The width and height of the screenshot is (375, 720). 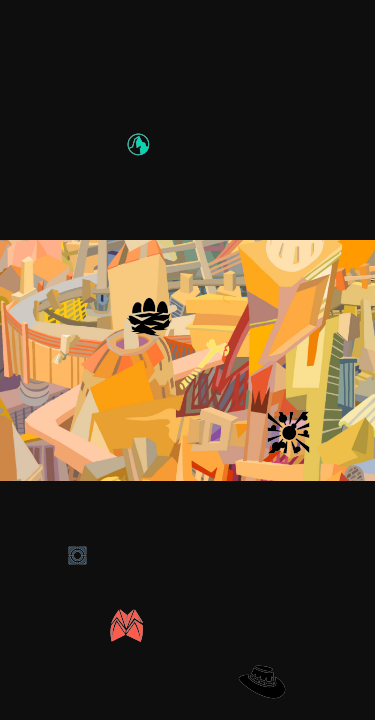 What do you see at coordinates (148, 314) in the screenshot?
I see `view your savings or nest egg funds` at bounding box center [148, 314].